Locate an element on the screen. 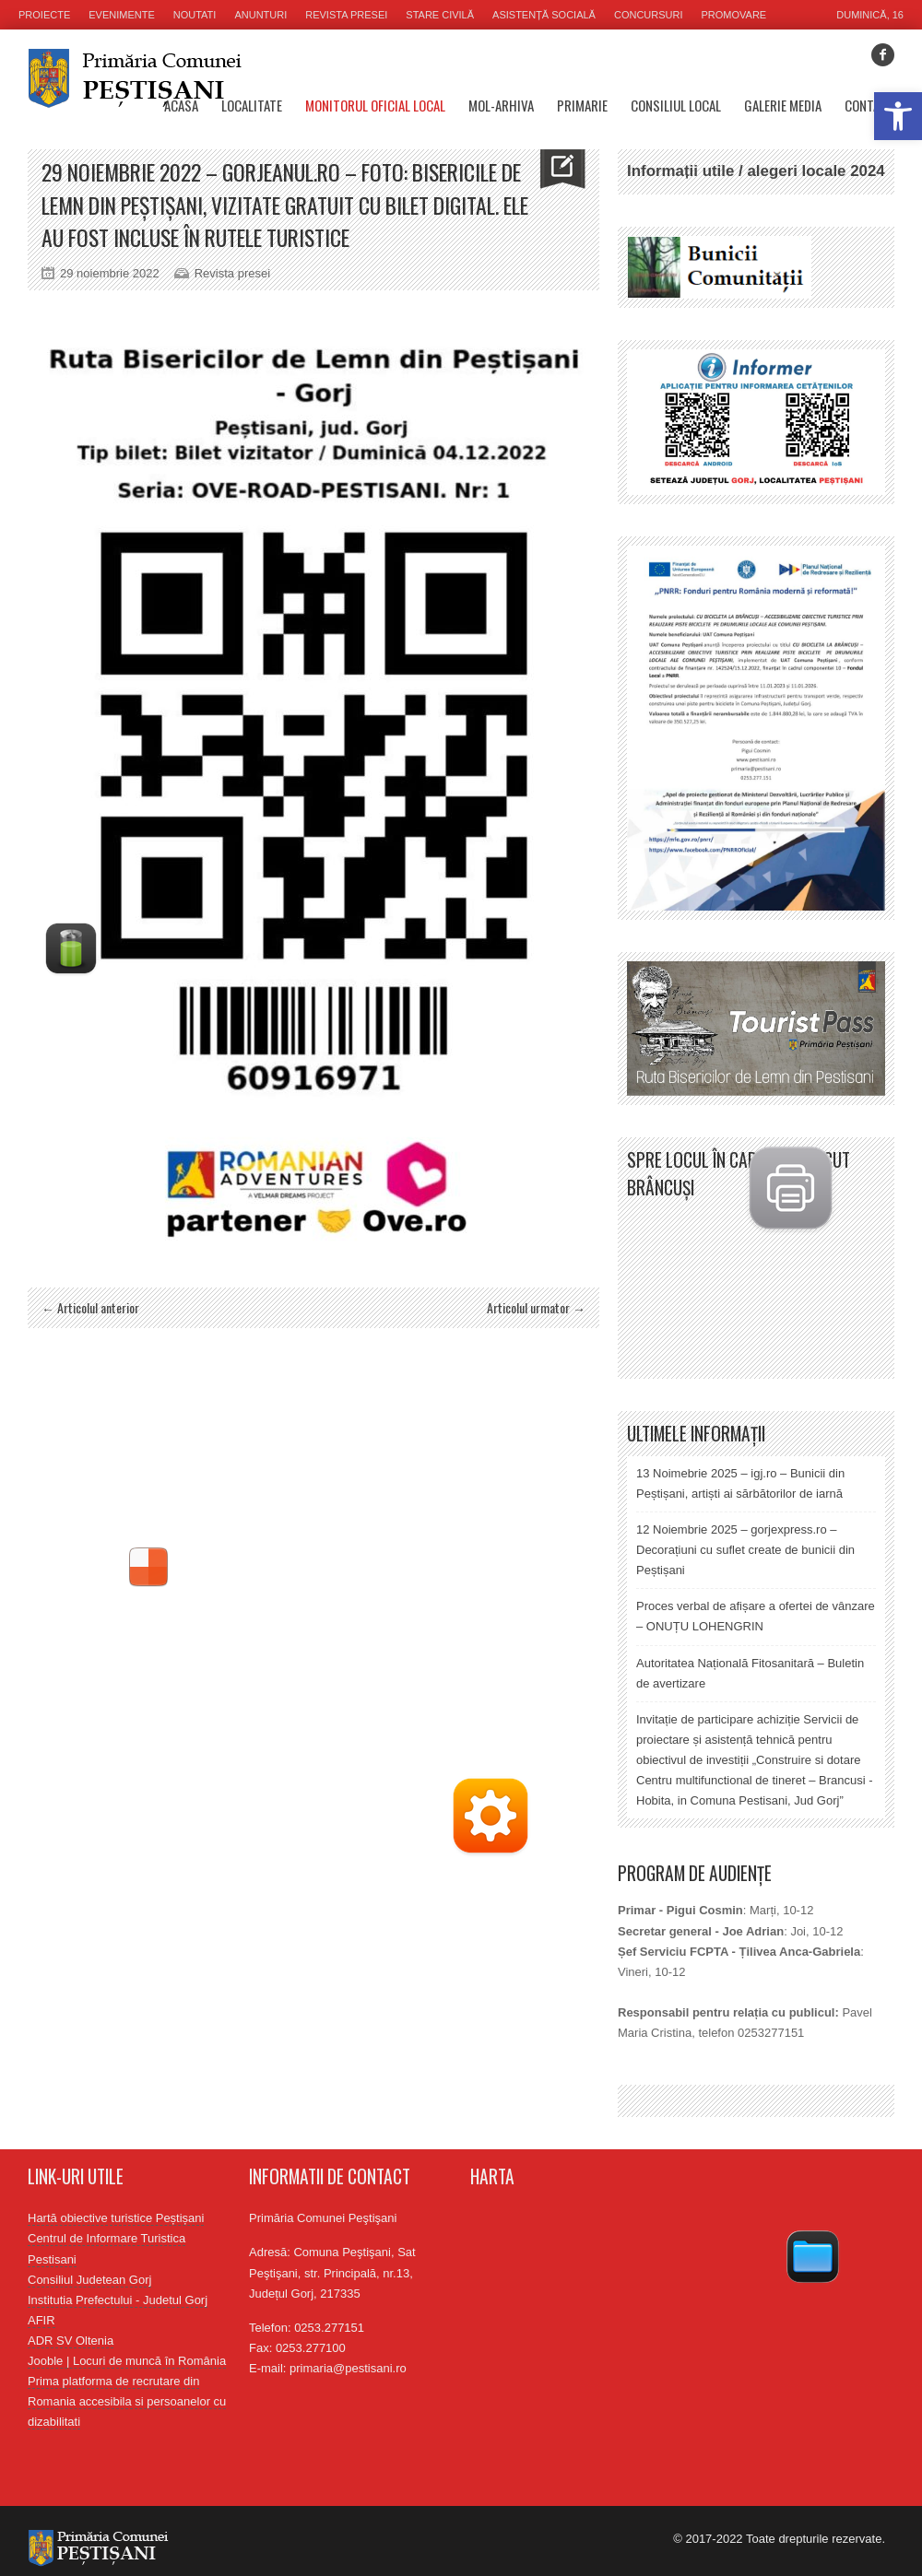 The width and height of the screenshot is (922, 2576). switch to the top-left workspace is located at coordinates (148, 1567).